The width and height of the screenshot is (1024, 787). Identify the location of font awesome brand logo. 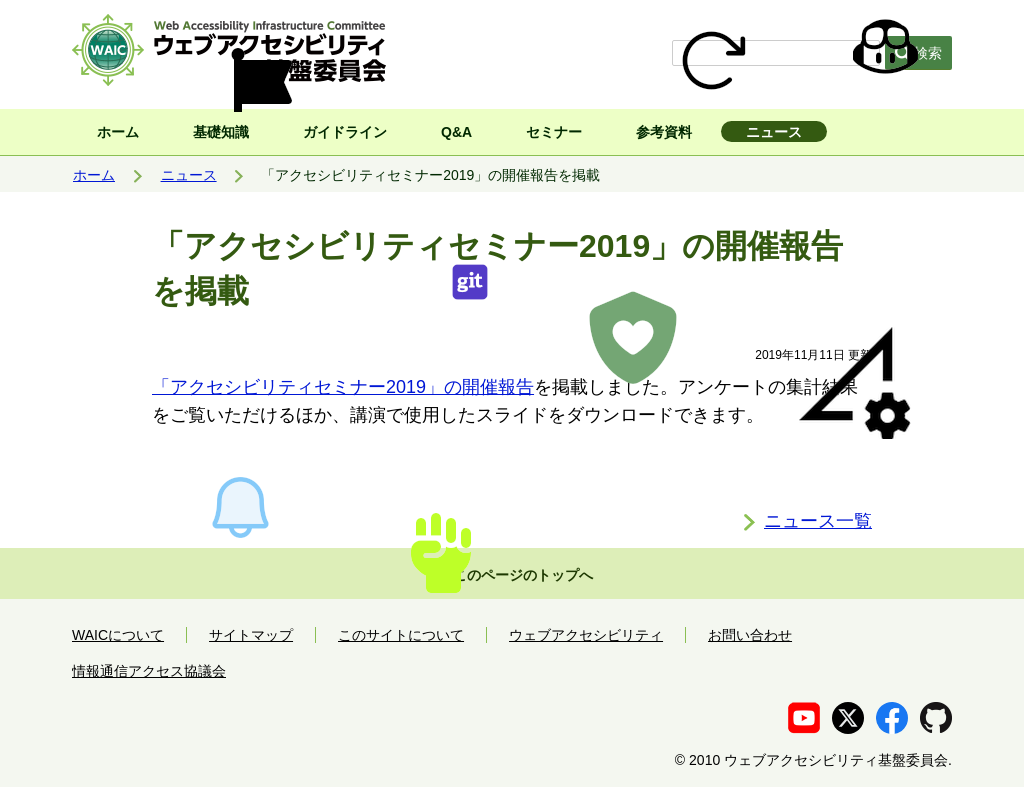
(262, 80).